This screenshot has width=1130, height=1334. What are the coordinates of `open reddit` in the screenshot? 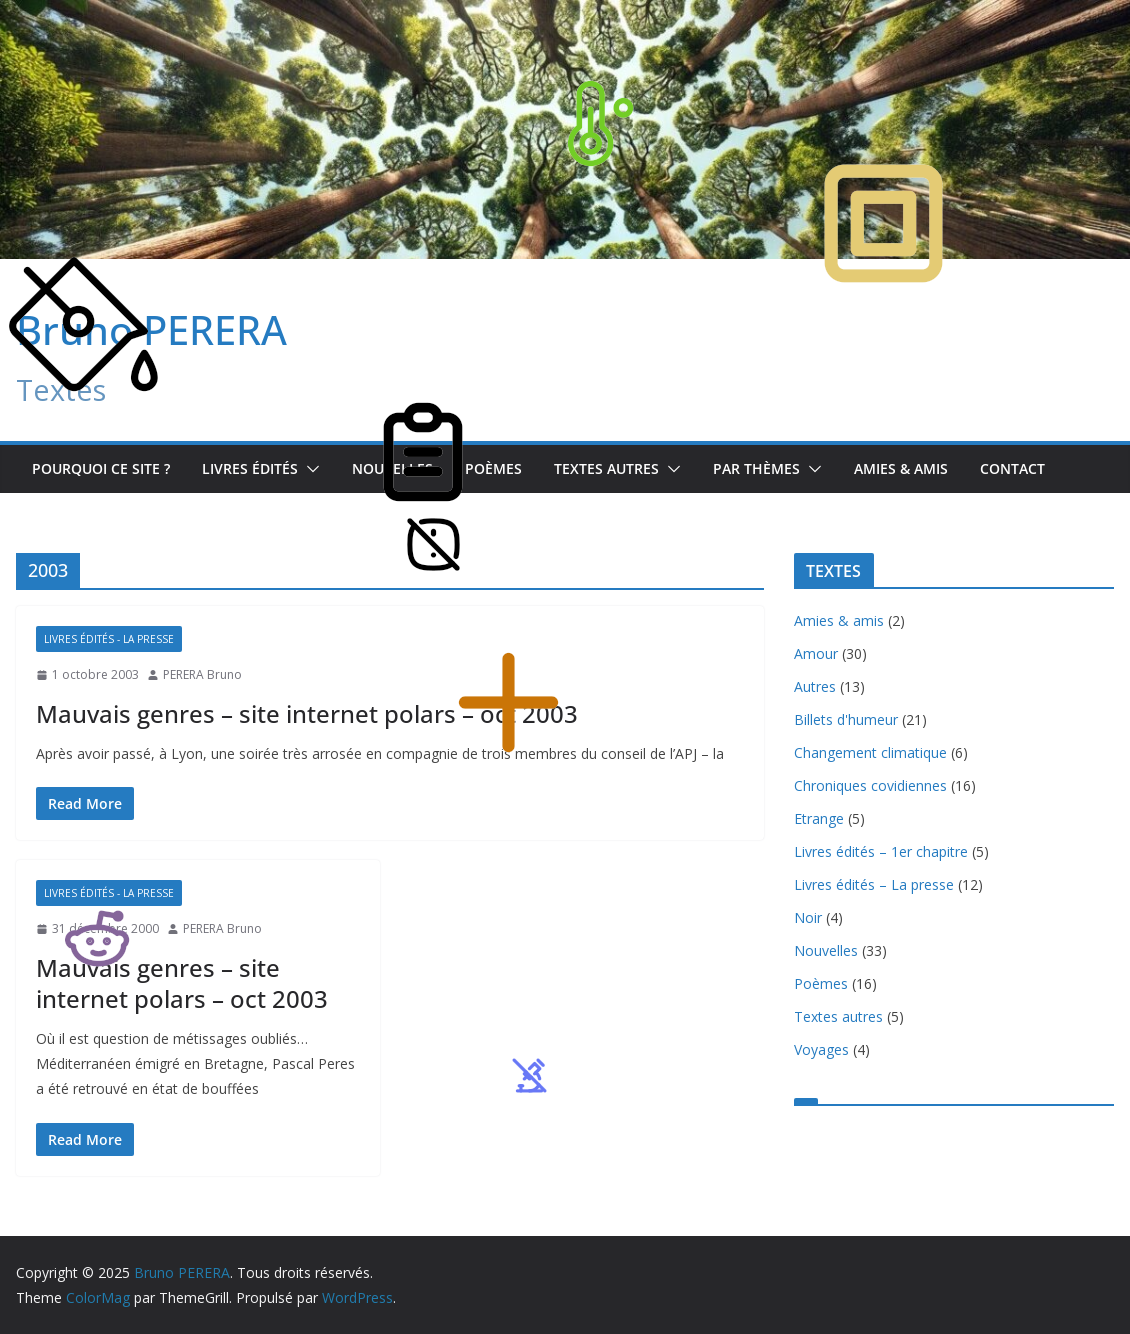 It's located at (98, 938).